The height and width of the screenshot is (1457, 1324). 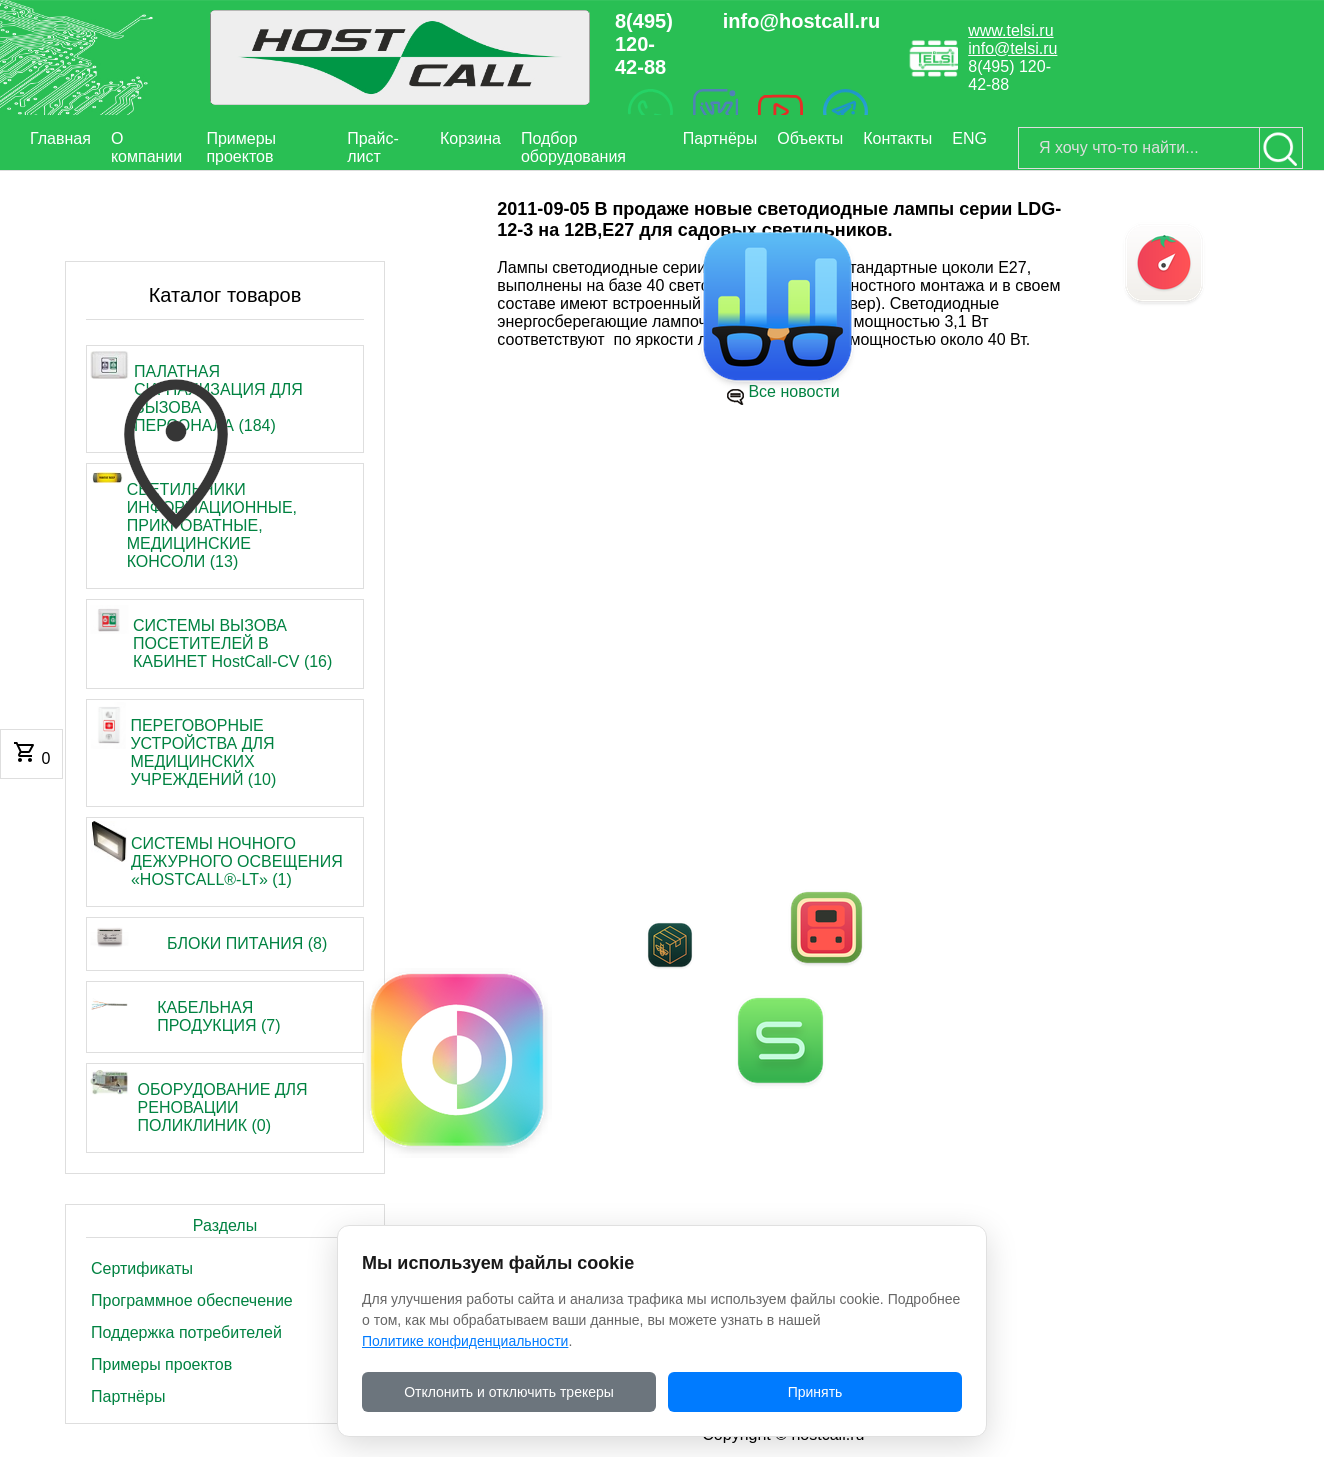 I want to click on open bee package manager application, so click(x=670, y=945).